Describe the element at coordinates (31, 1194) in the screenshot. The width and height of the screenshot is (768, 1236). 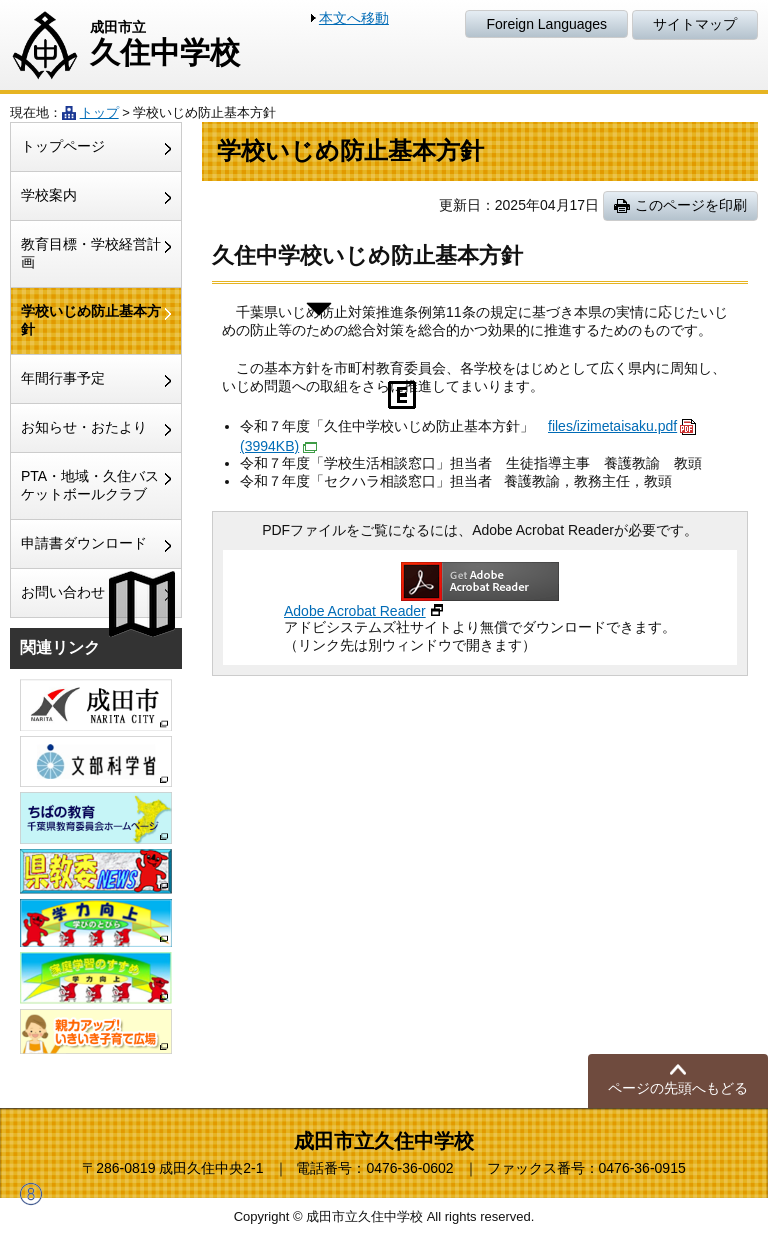
I see `indicates step 8 in a multi-step process` at that location.